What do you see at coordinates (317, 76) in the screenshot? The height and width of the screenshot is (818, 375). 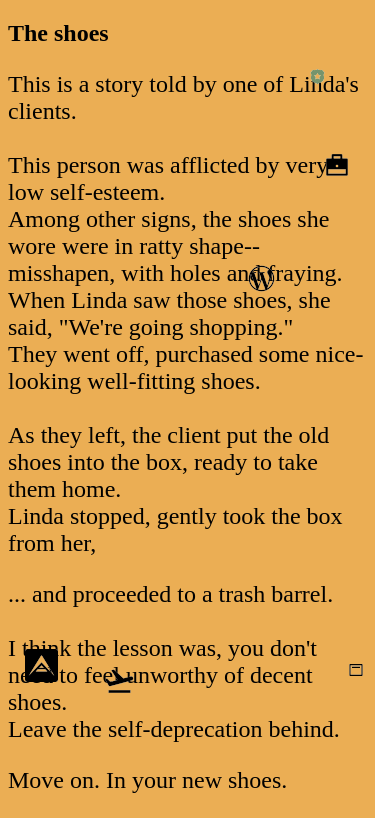 I see `indicates law enforcement or security-related content` at bounding box center [317, 76].